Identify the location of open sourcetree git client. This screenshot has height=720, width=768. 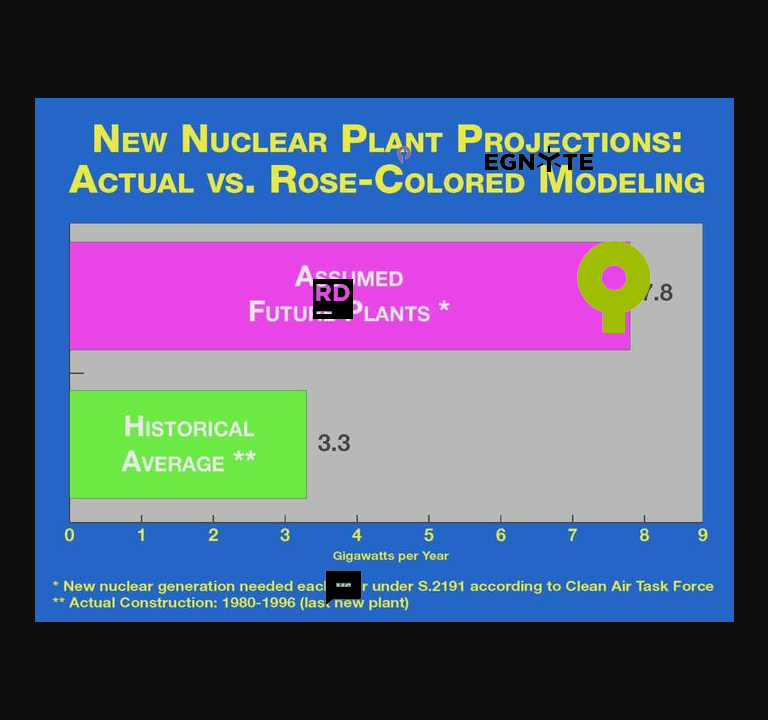
(614, 287).